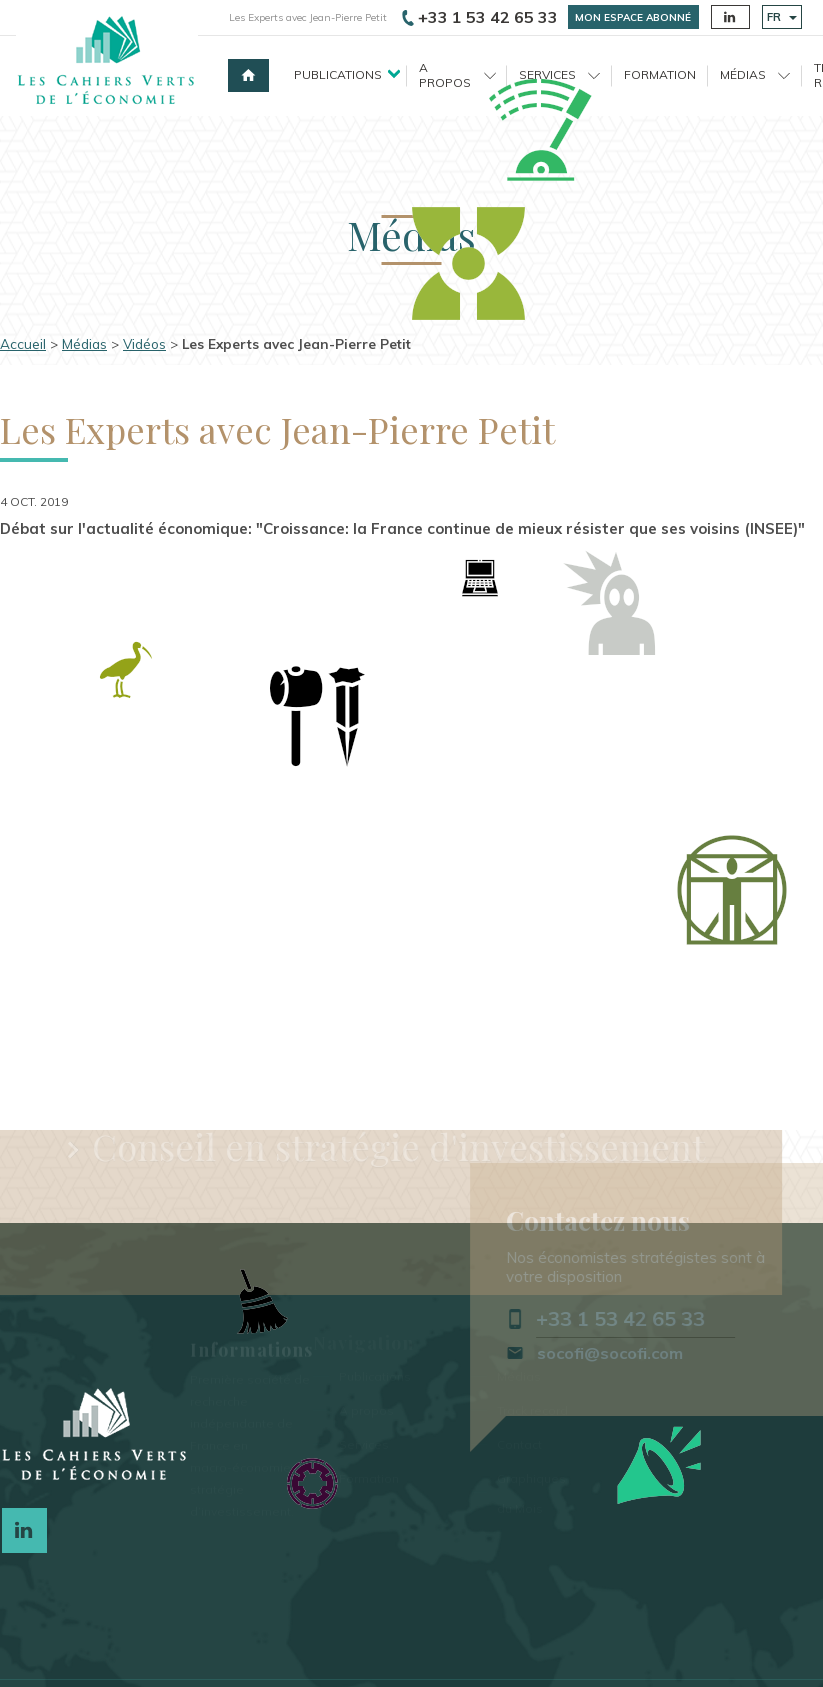  Describe the element at coordinates (659, 1469) in the screenshot. I see `make an announcement or broadcast` at that location.